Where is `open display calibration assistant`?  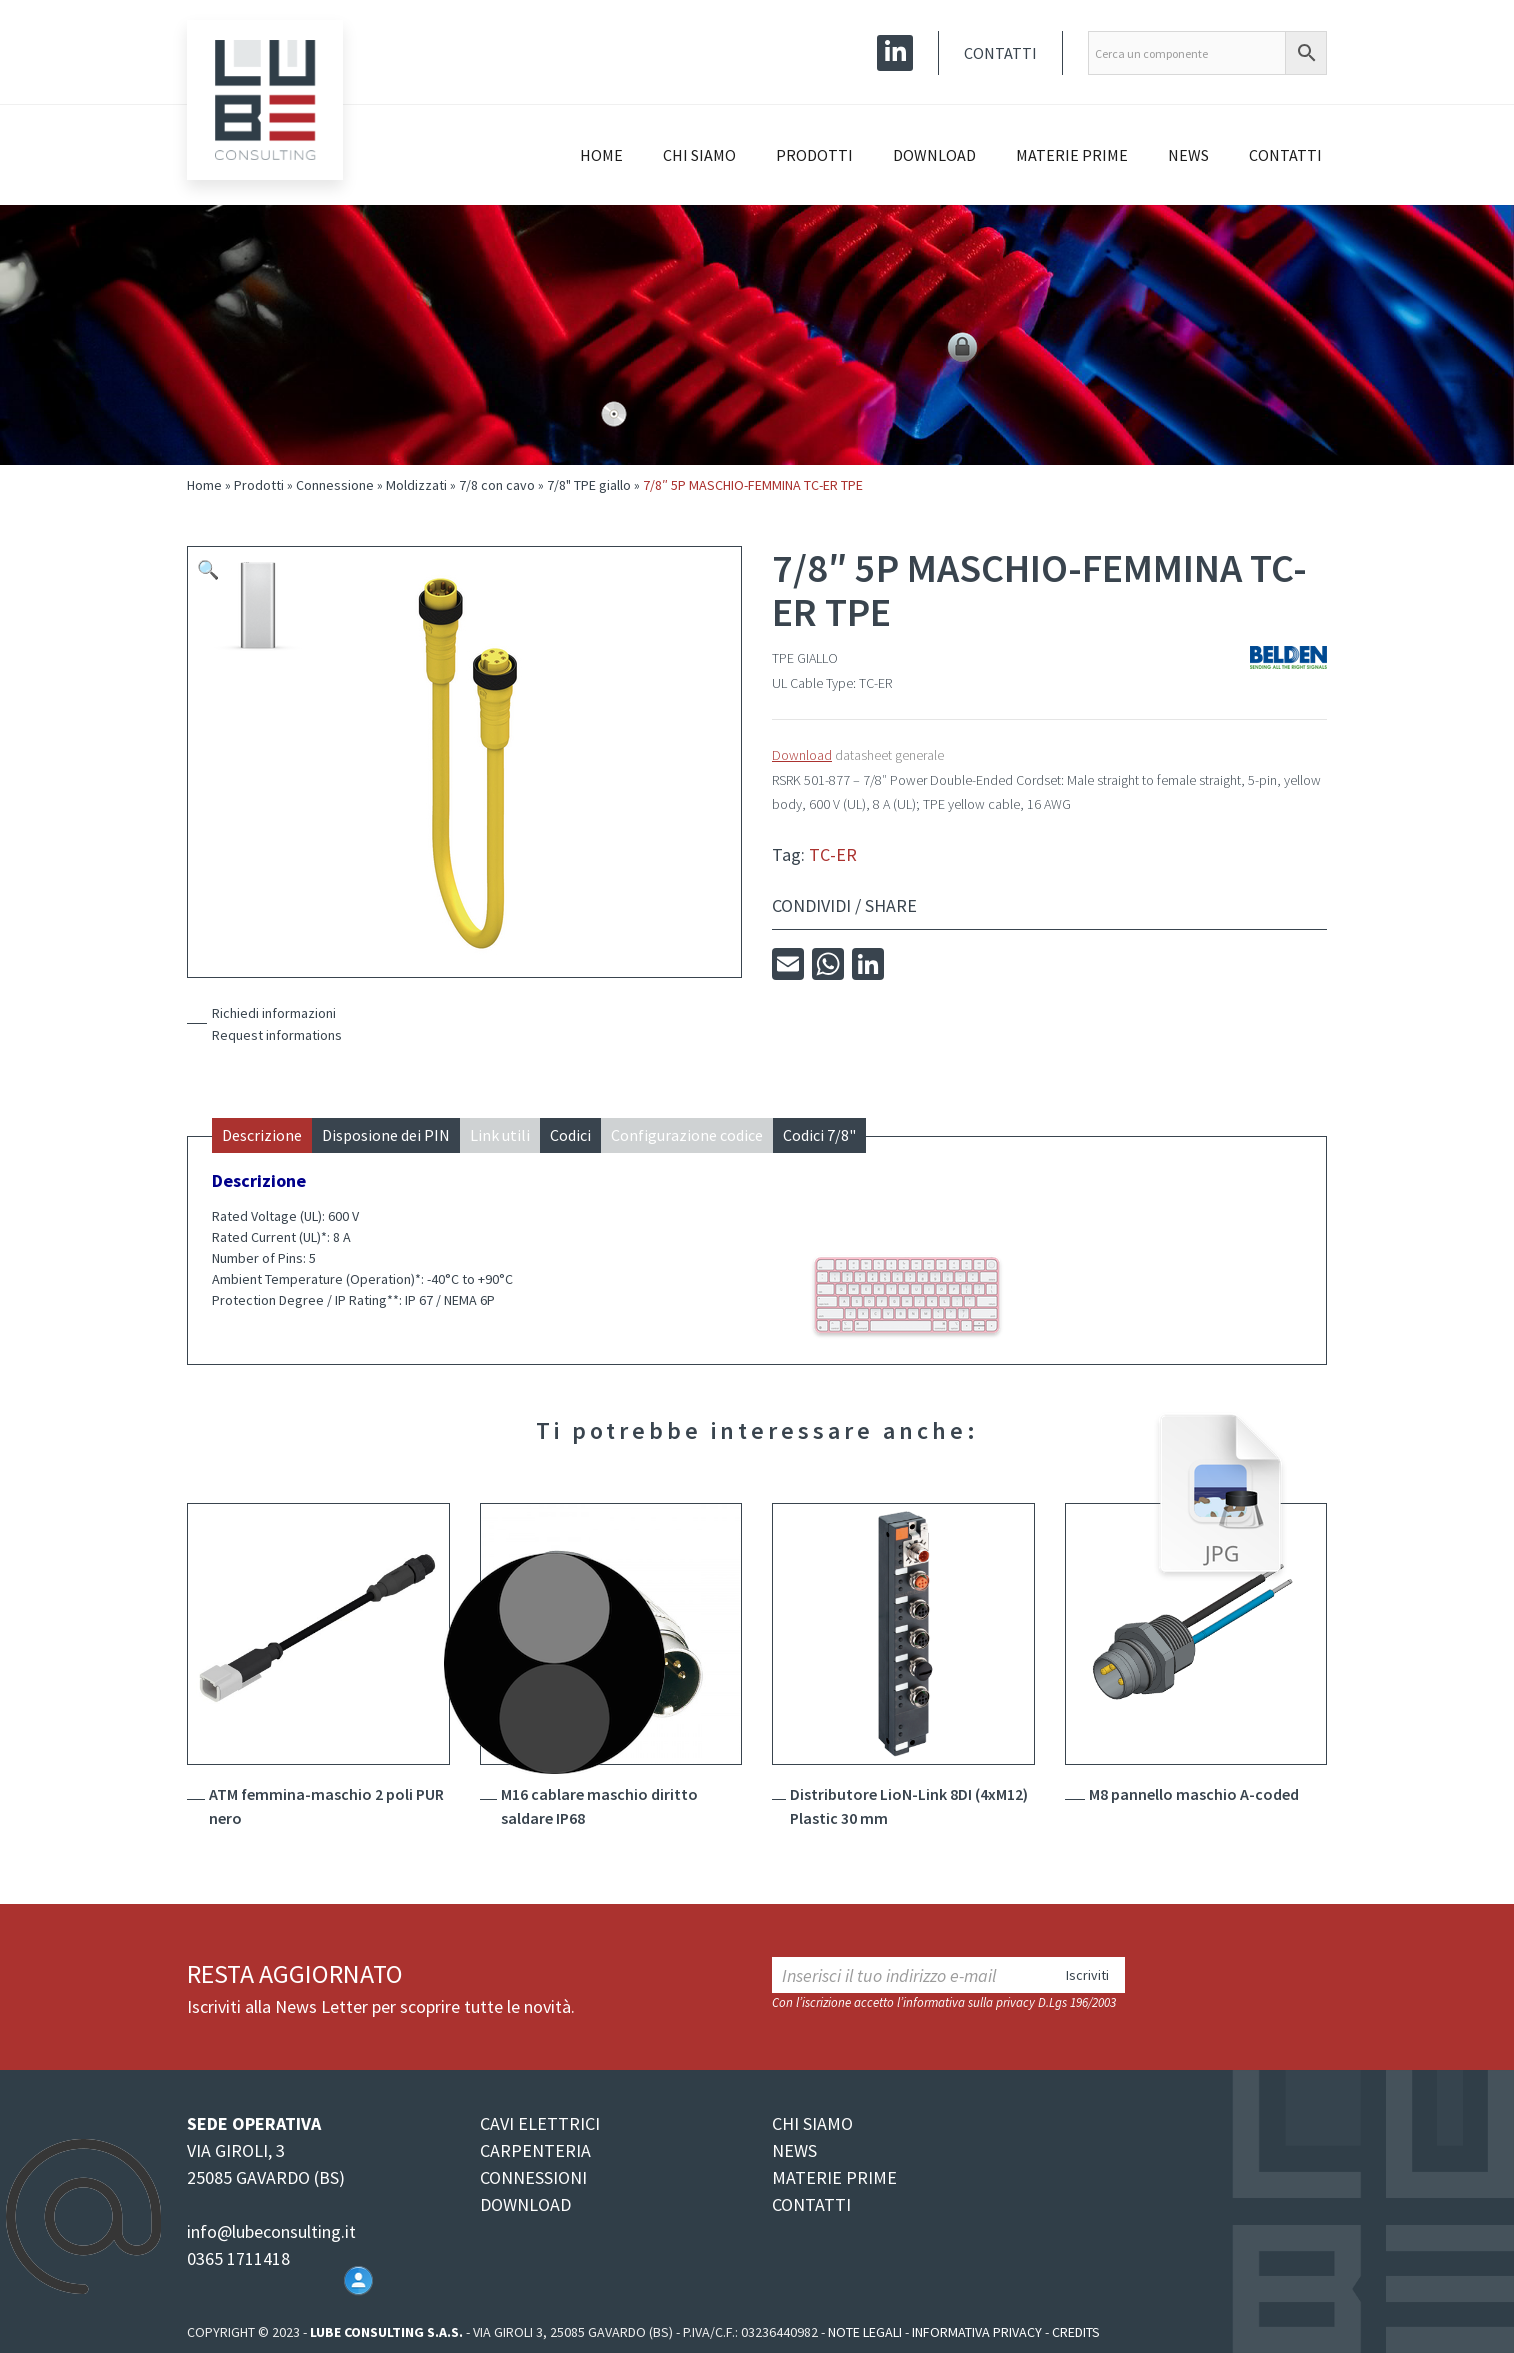 open display calibration assistant is located at coordinates (554, 1663).